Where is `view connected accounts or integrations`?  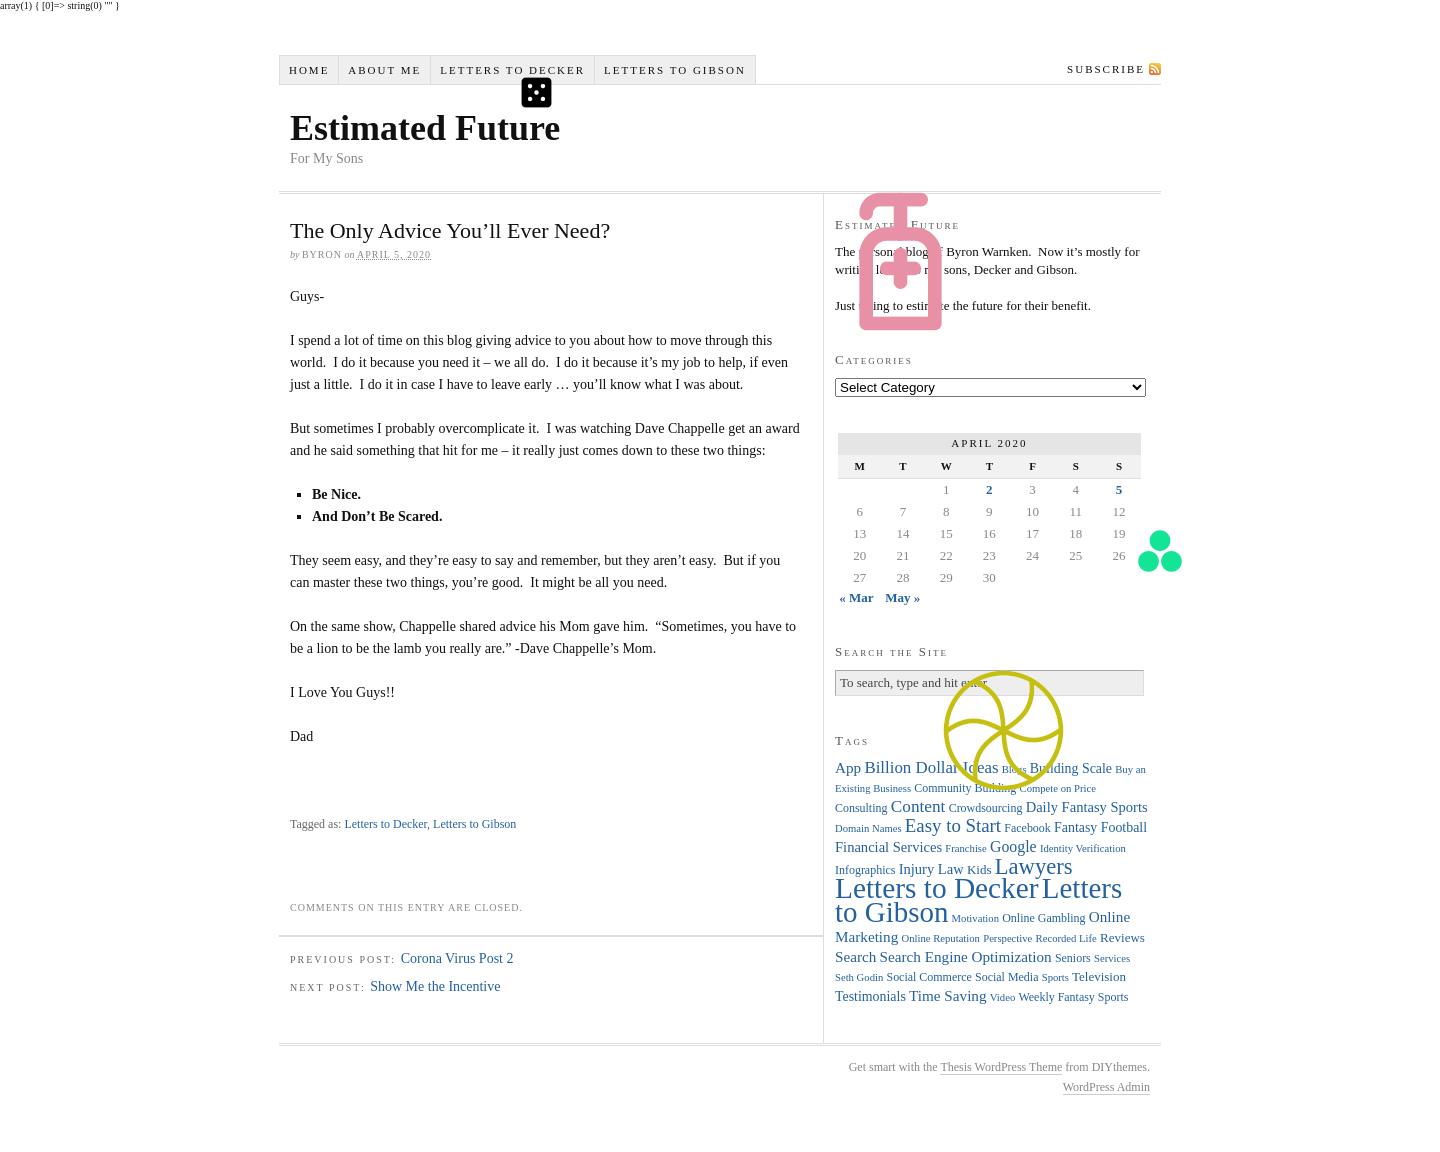
view connected accounts or integrations is located at coordinates (1160, 551).